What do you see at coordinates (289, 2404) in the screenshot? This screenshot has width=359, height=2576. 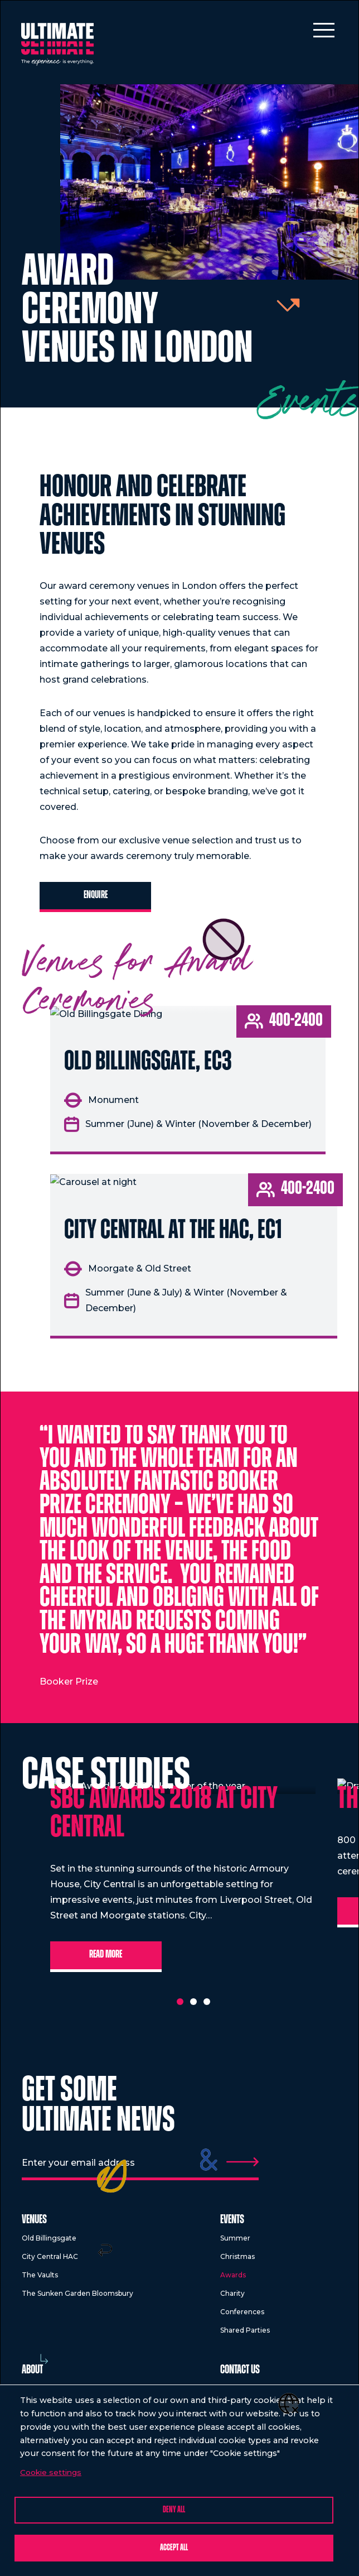 I see `disable internet or web access` at bounding box center [289, 2404].